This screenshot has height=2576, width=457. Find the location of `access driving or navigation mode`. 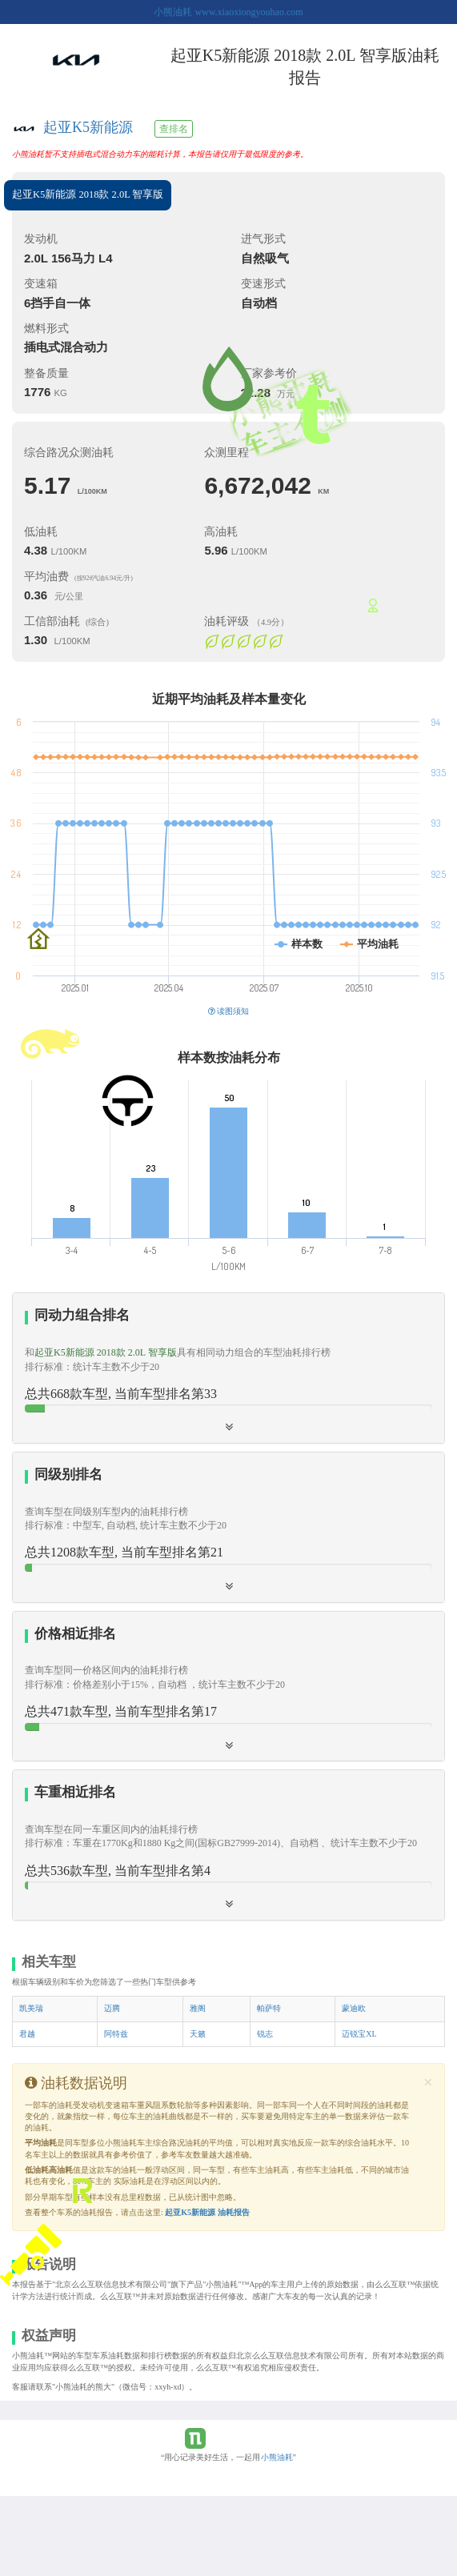

access driving or navigation mode is located at coordinates (127, 1100).